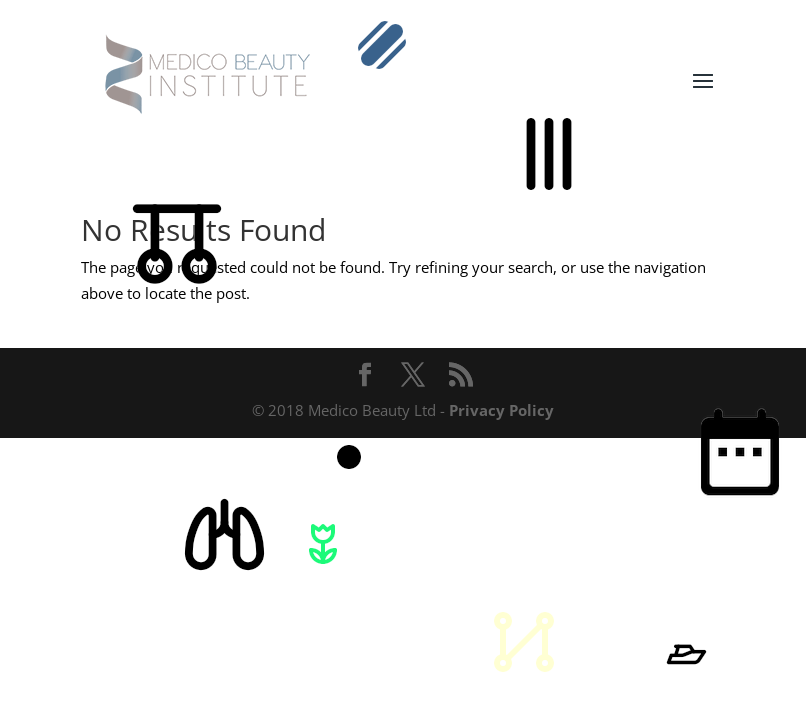 This screenshot has width=806, height=720. What do you see at coordinates (740, 452) in the screenshot?
I see `select a date range` at bounding box center [740, 452].